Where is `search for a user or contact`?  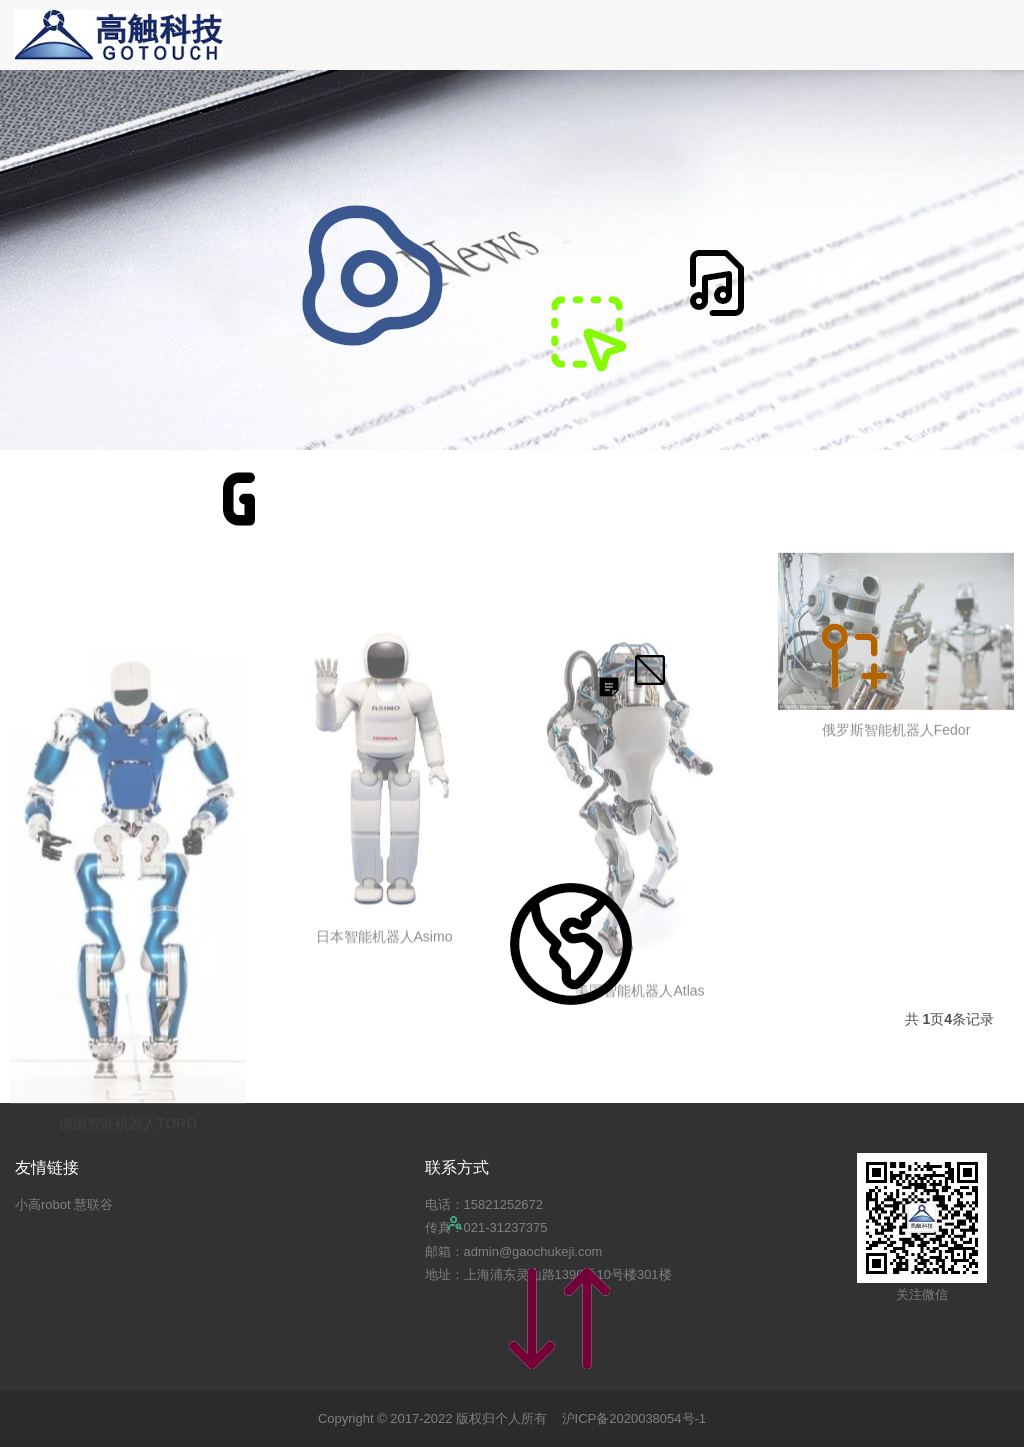
search for a user or contact is located at coordinates (455, 1223).